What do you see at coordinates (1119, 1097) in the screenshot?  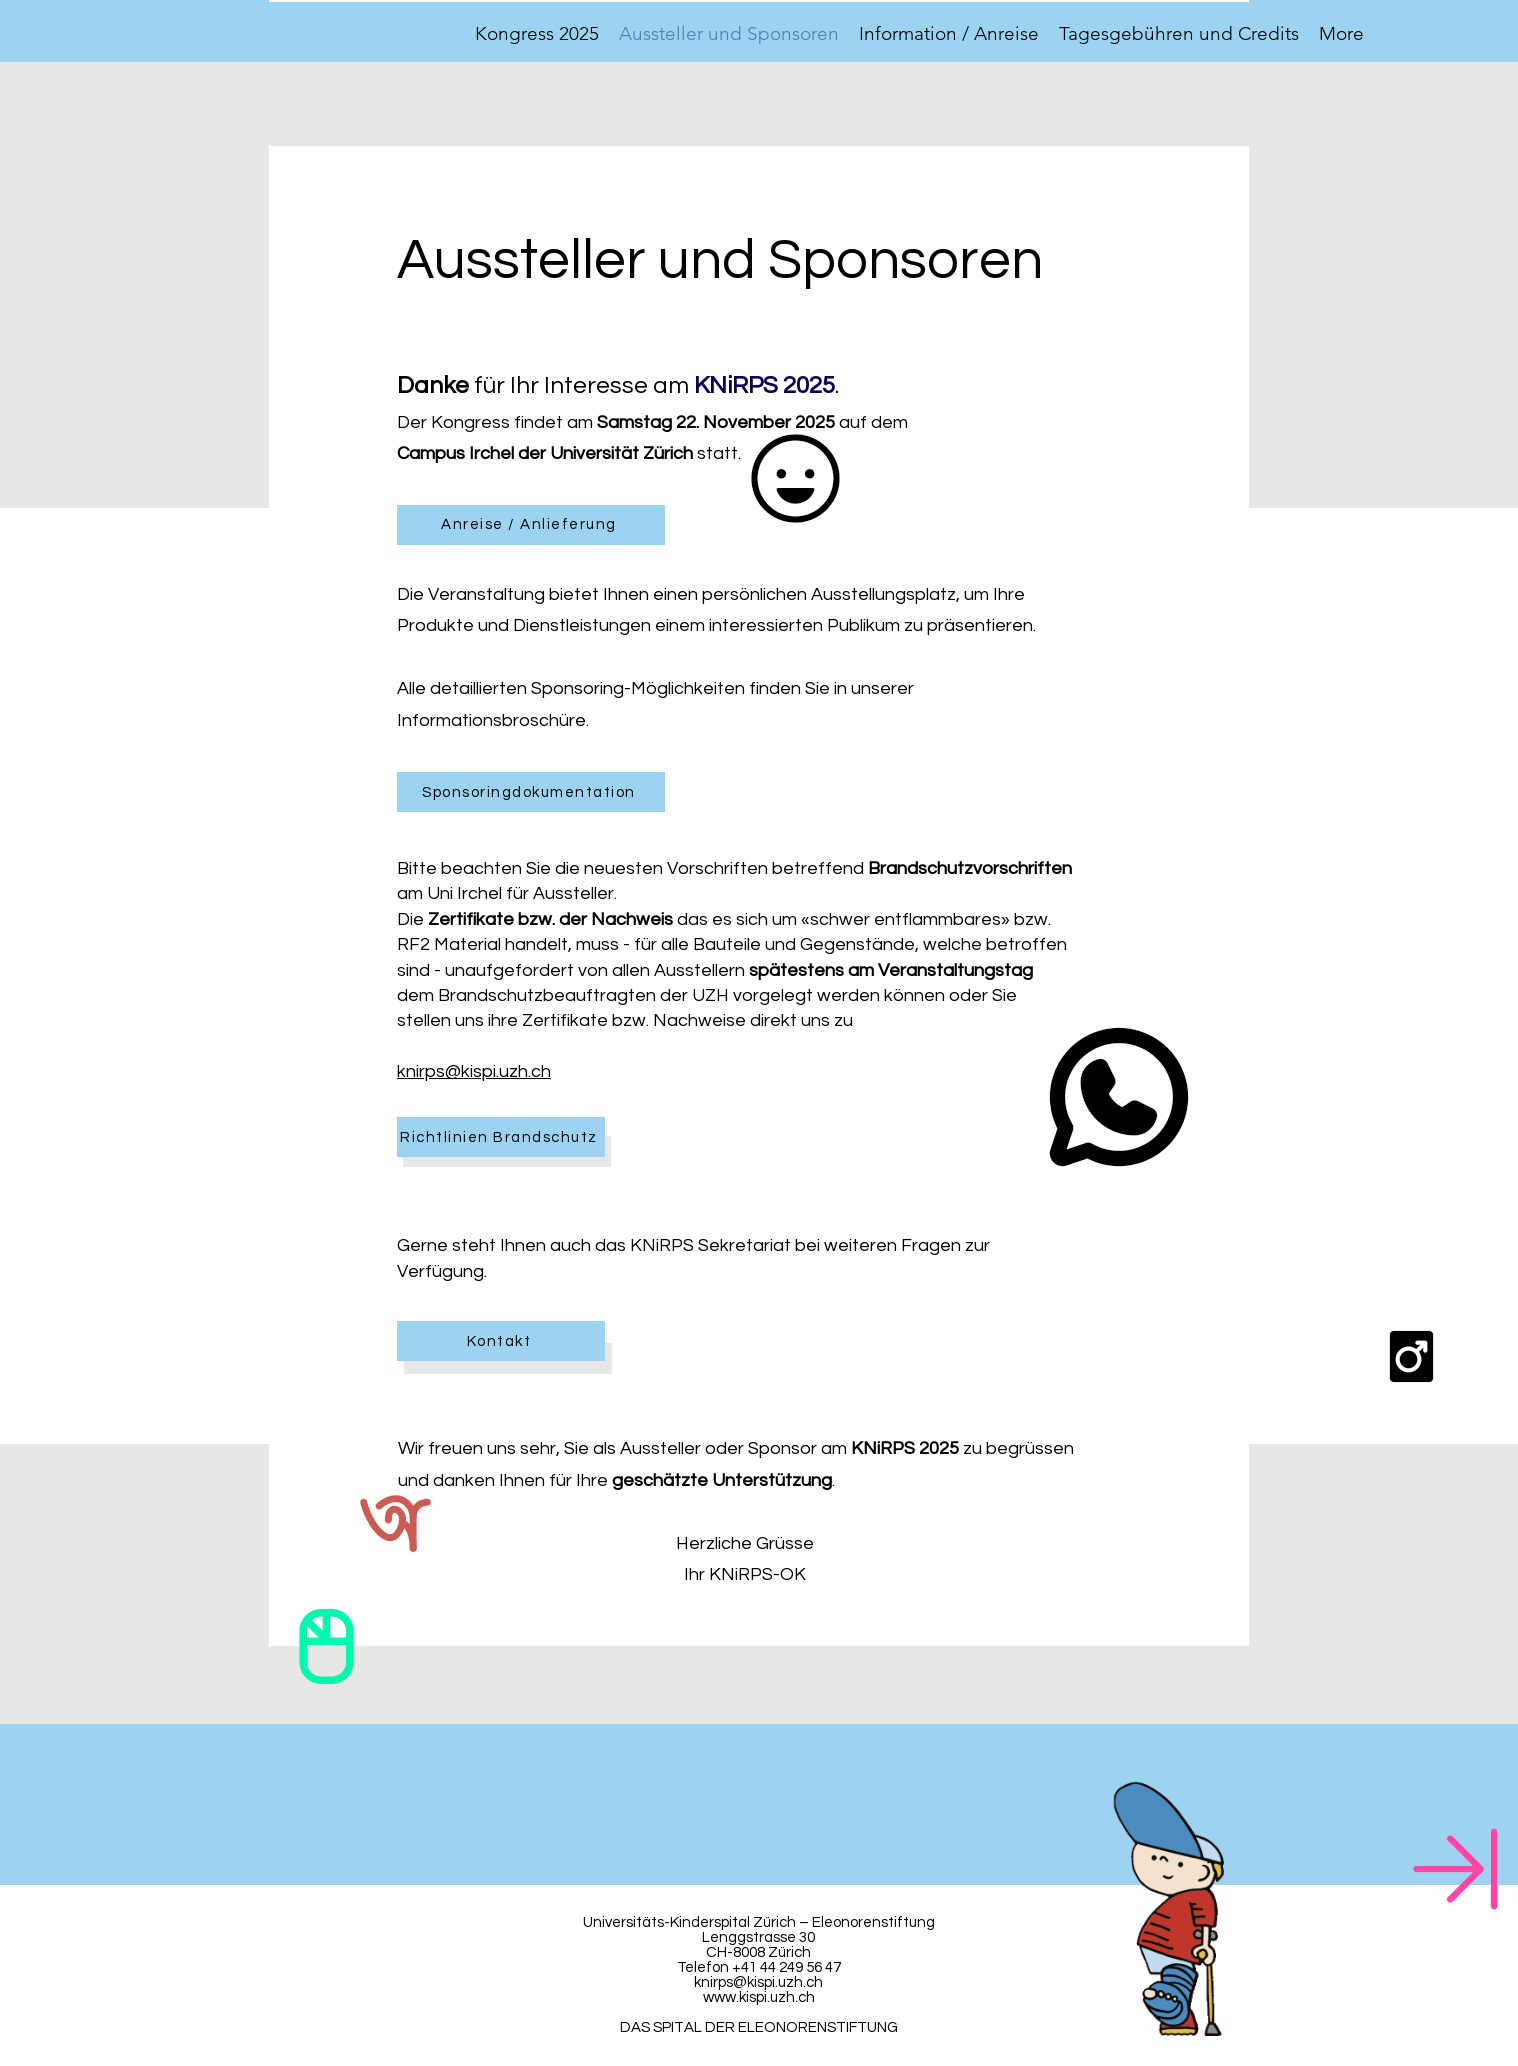 I see `open WhatsApp messaging app` at bounding box center [1119, 1097].